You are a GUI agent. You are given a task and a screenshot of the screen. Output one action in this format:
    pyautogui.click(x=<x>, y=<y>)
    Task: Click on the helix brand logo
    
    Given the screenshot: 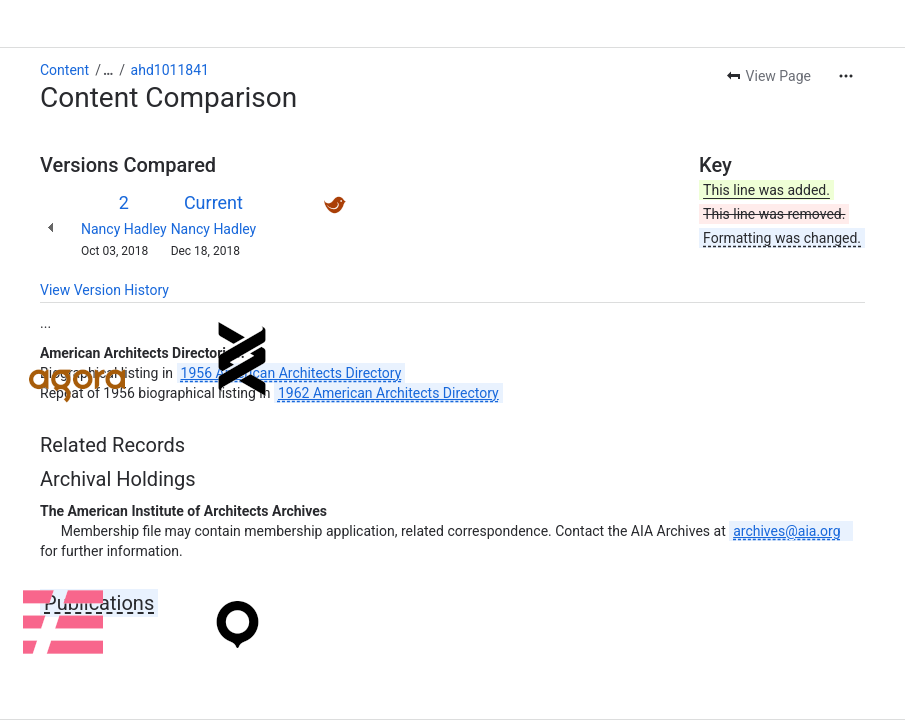 What is the action you would take?
    pyautogui.click(x=242, y=359)
    